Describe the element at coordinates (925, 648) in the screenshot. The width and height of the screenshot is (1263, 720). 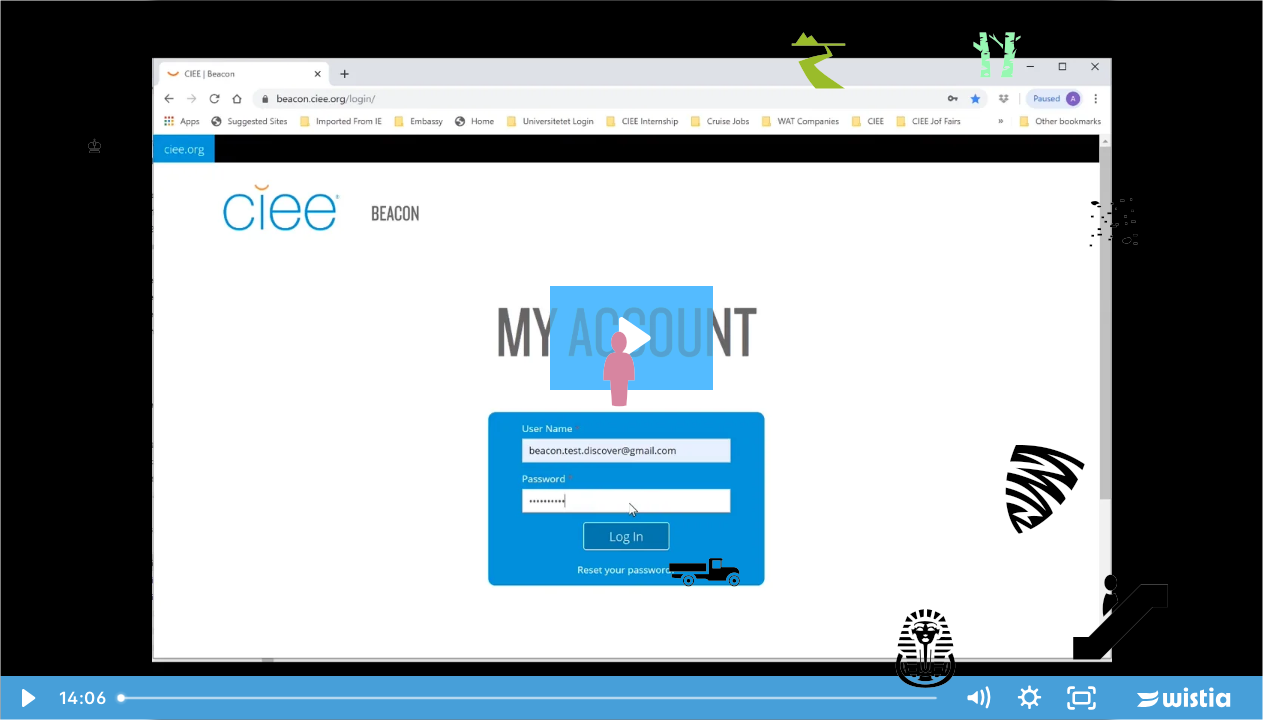
I see `access ancient egypt themed content` at that location.